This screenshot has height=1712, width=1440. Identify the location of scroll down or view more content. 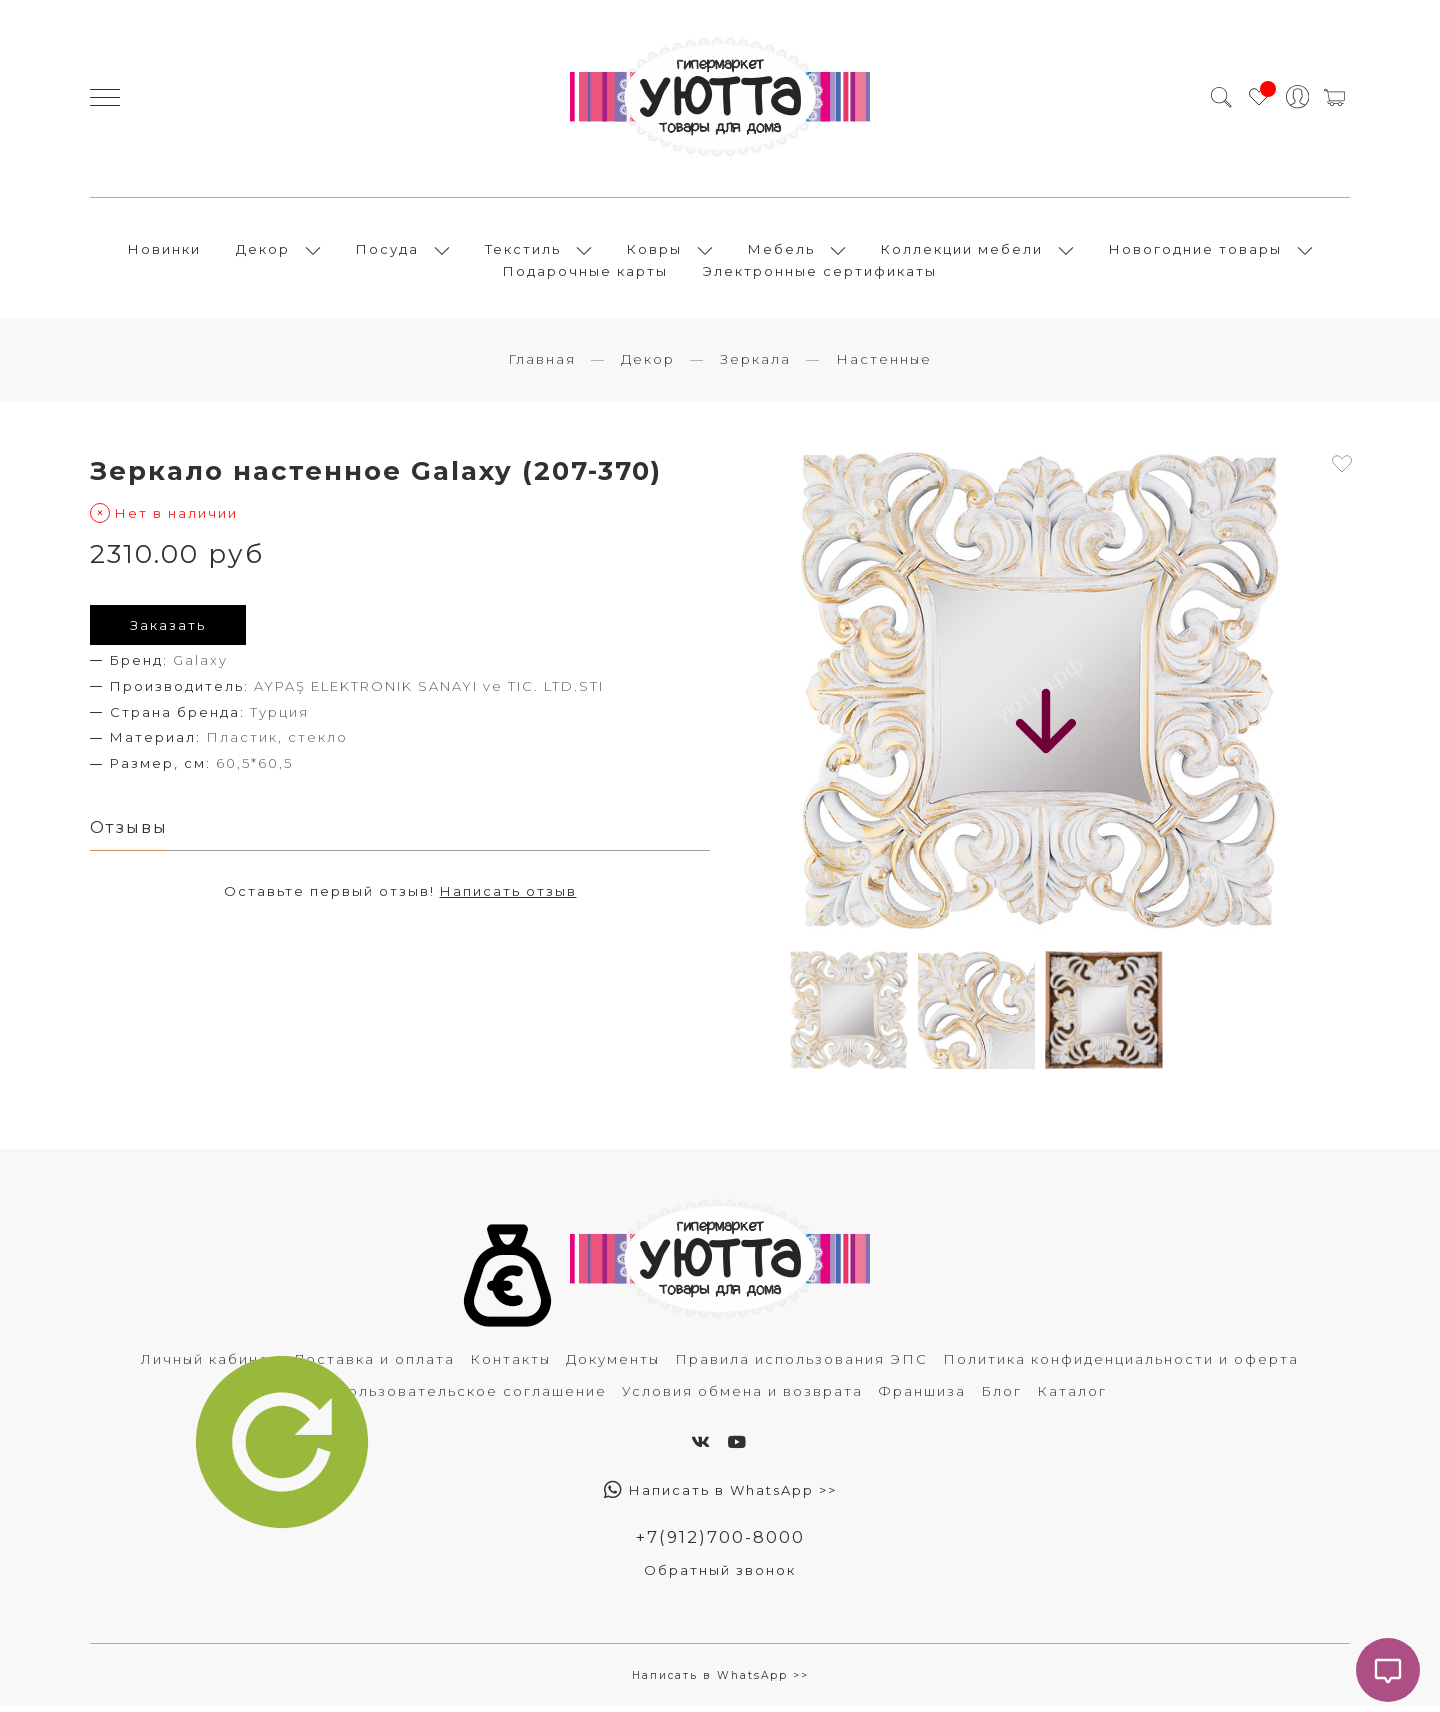
(1046, 721).